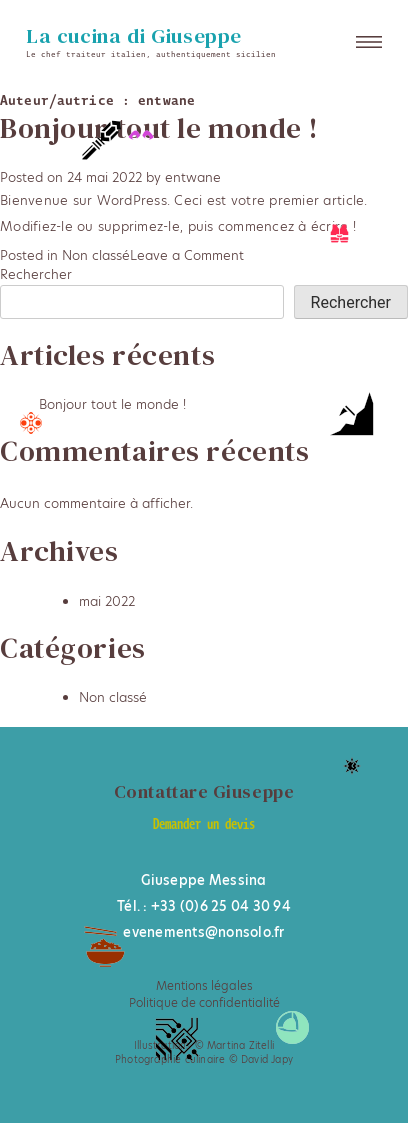  Describe the element at coordinates (352, 766) in the screenshot. I see `view or set sun-based time settings` at that location.